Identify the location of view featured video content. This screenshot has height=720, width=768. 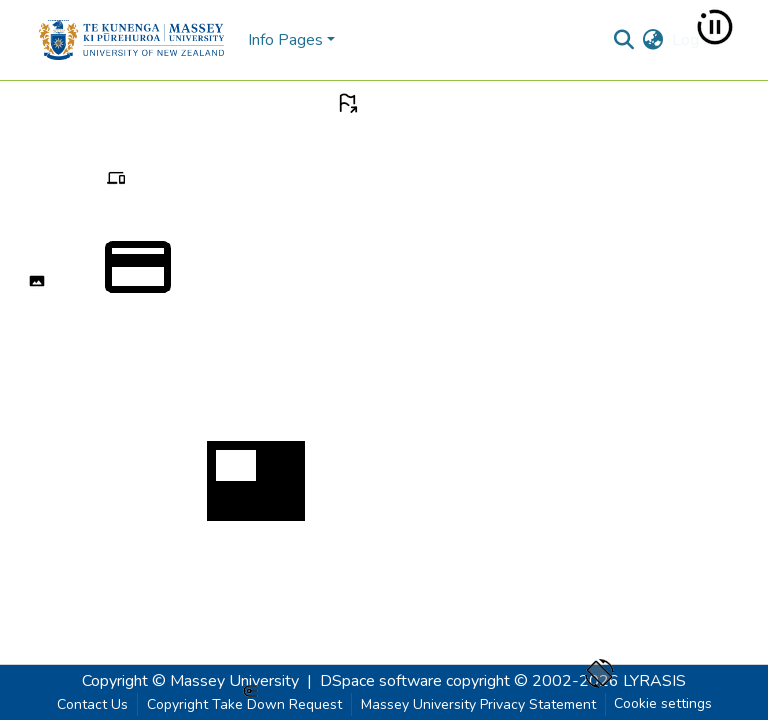
(256, 481).